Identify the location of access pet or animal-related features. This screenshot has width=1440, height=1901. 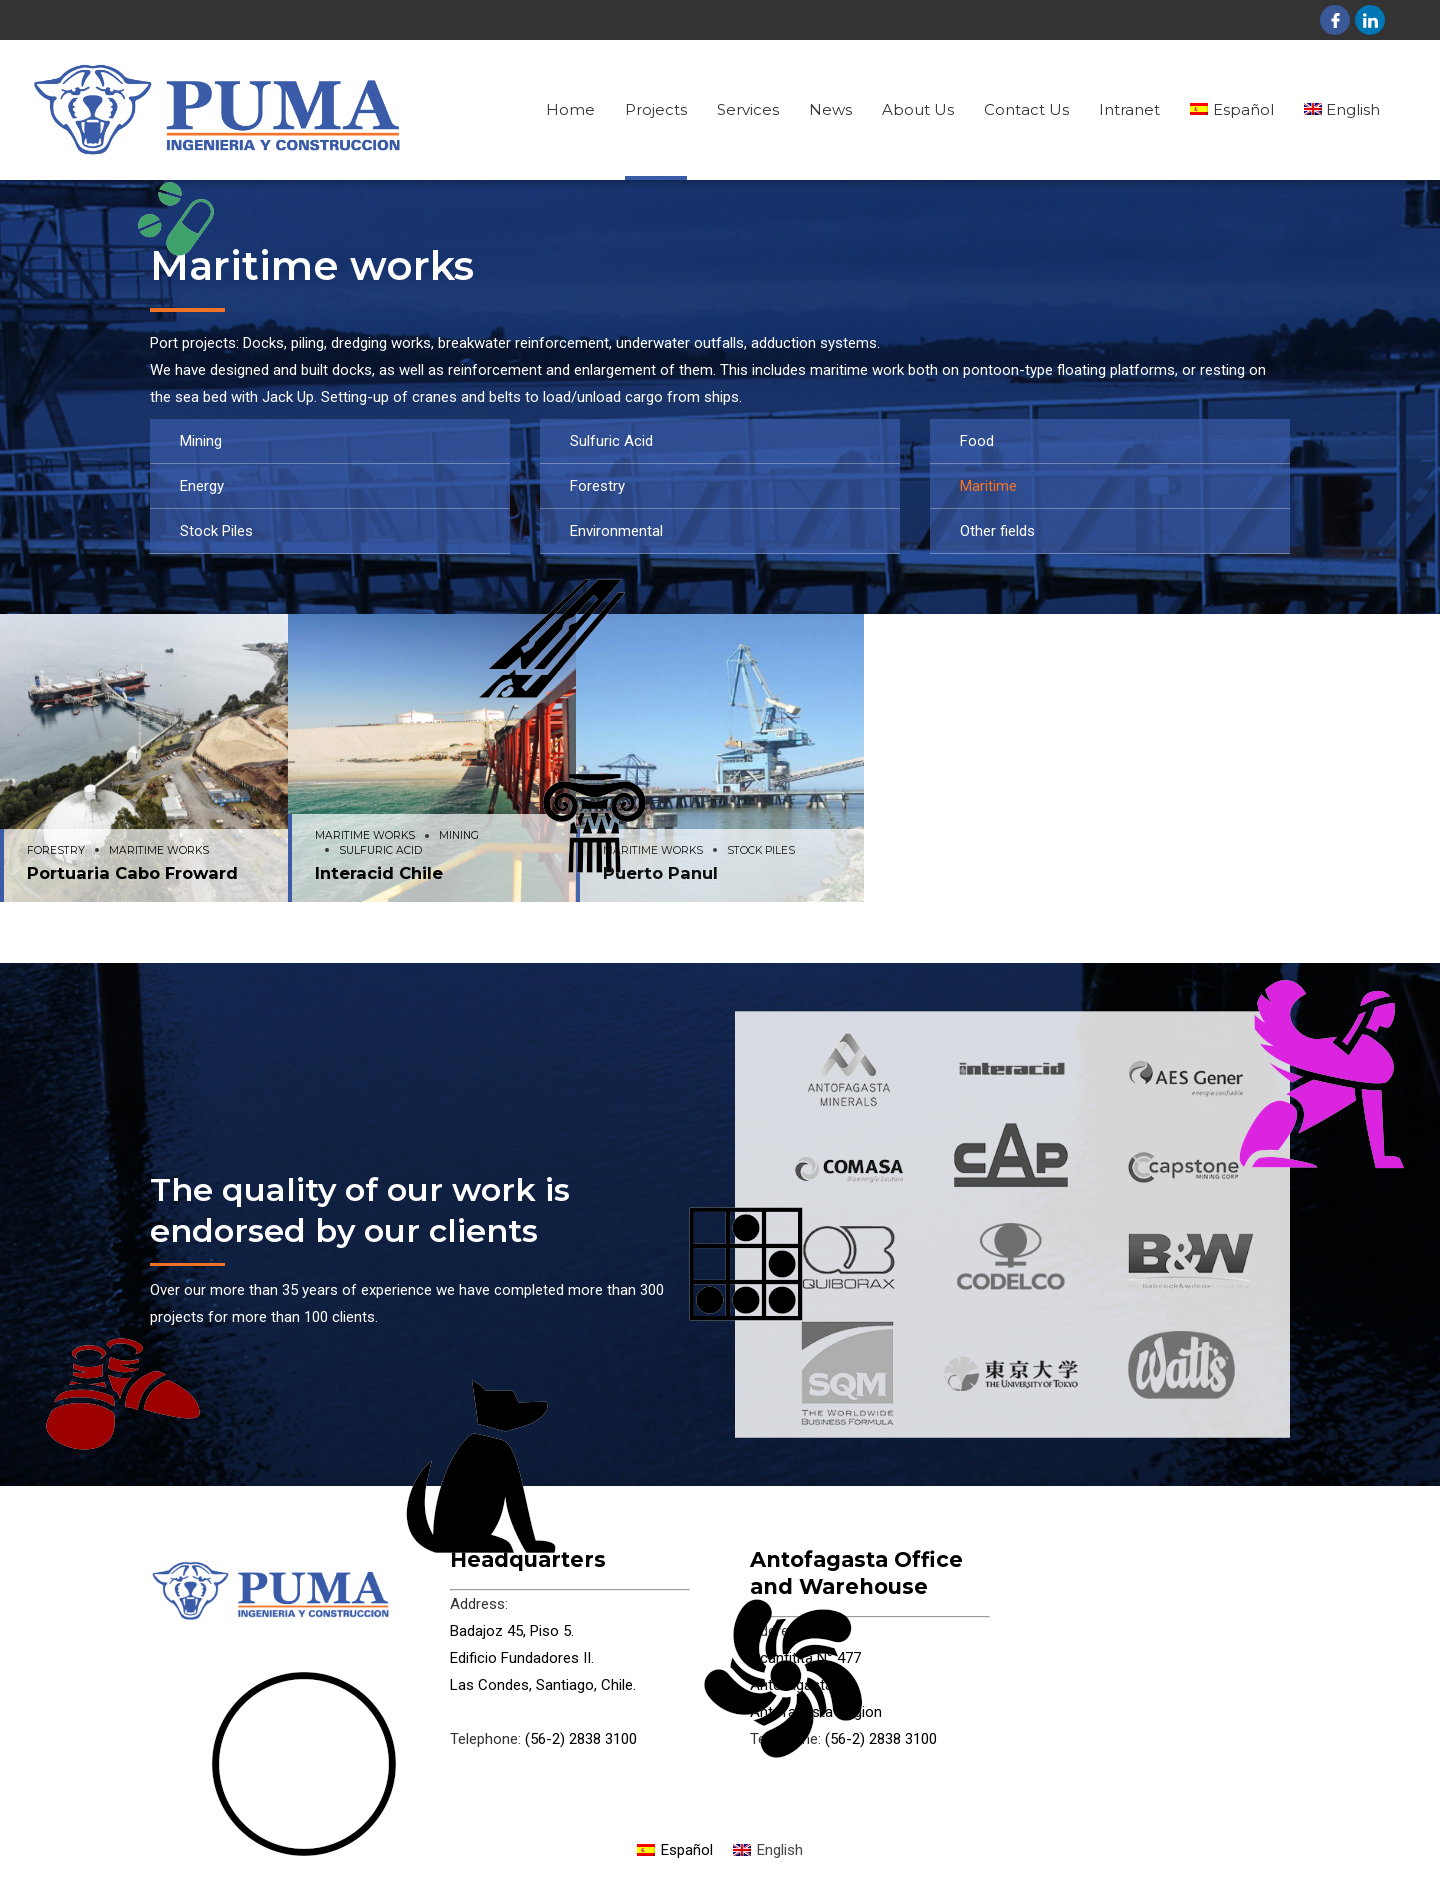
(481, 1468).